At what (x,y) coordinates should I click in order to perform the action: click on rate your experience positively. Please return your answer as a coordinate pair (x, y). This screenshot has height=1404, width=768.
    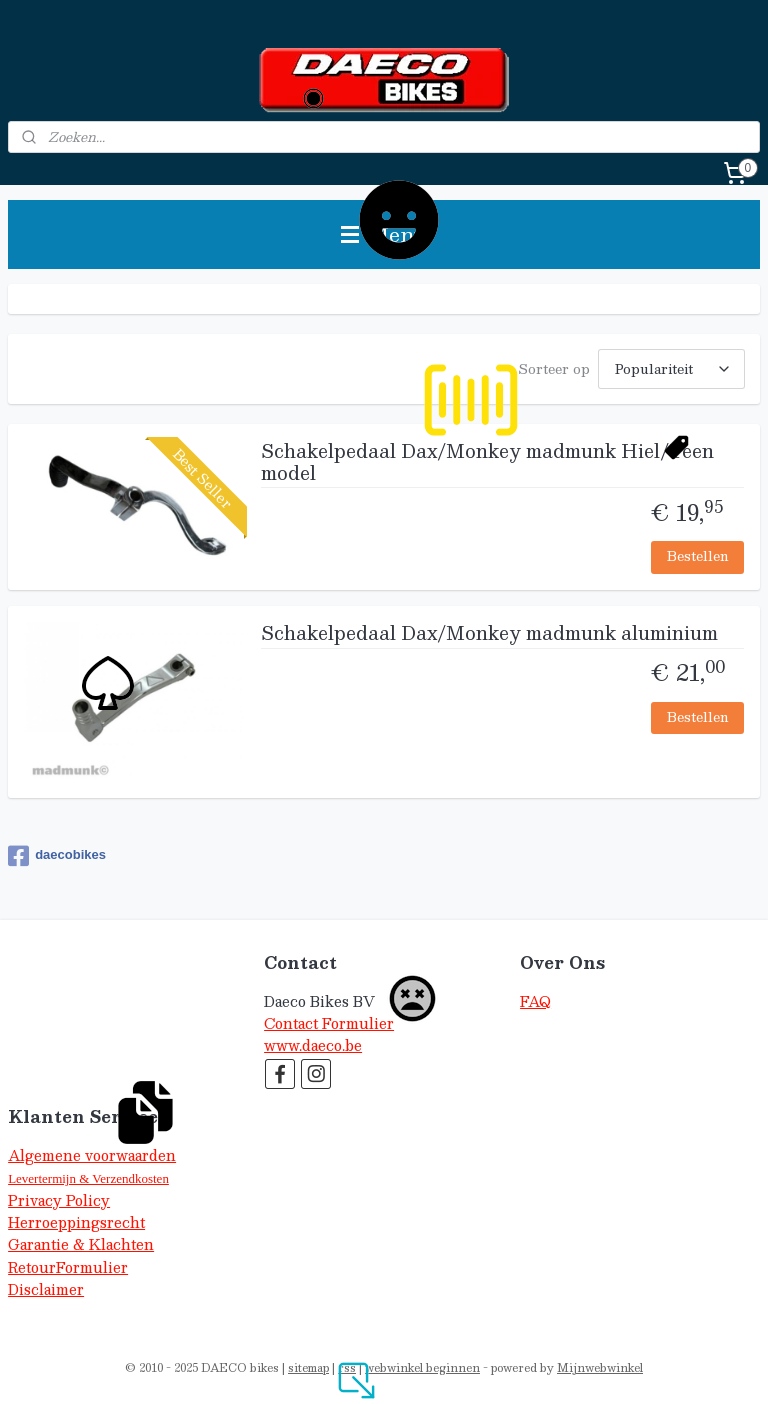
    Looking at the image, I should click on (399, 220).